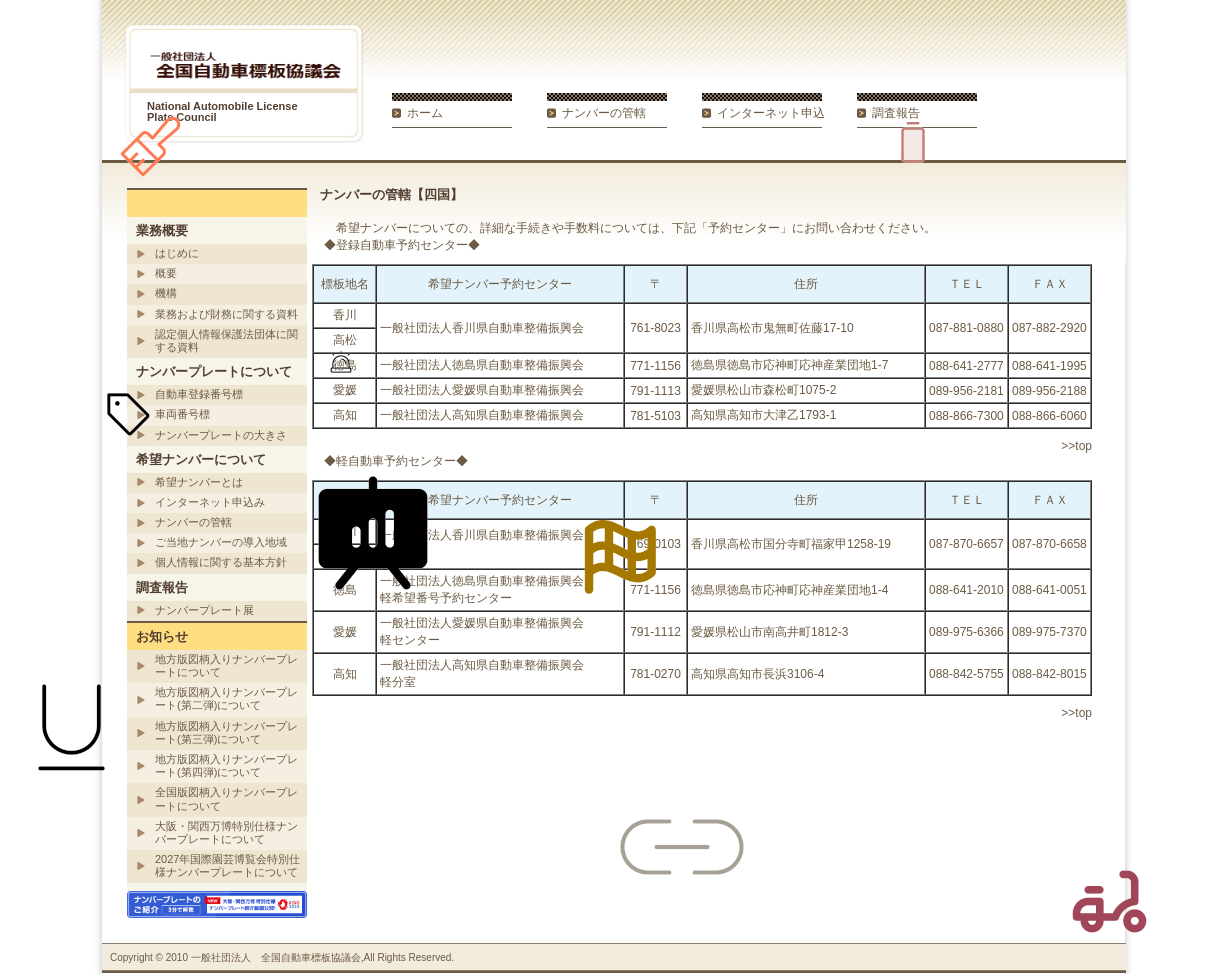  What do you see at coordinates (682, 847) in the screenshot?
I see `copy or share a link` at bounding box center [682, 847].